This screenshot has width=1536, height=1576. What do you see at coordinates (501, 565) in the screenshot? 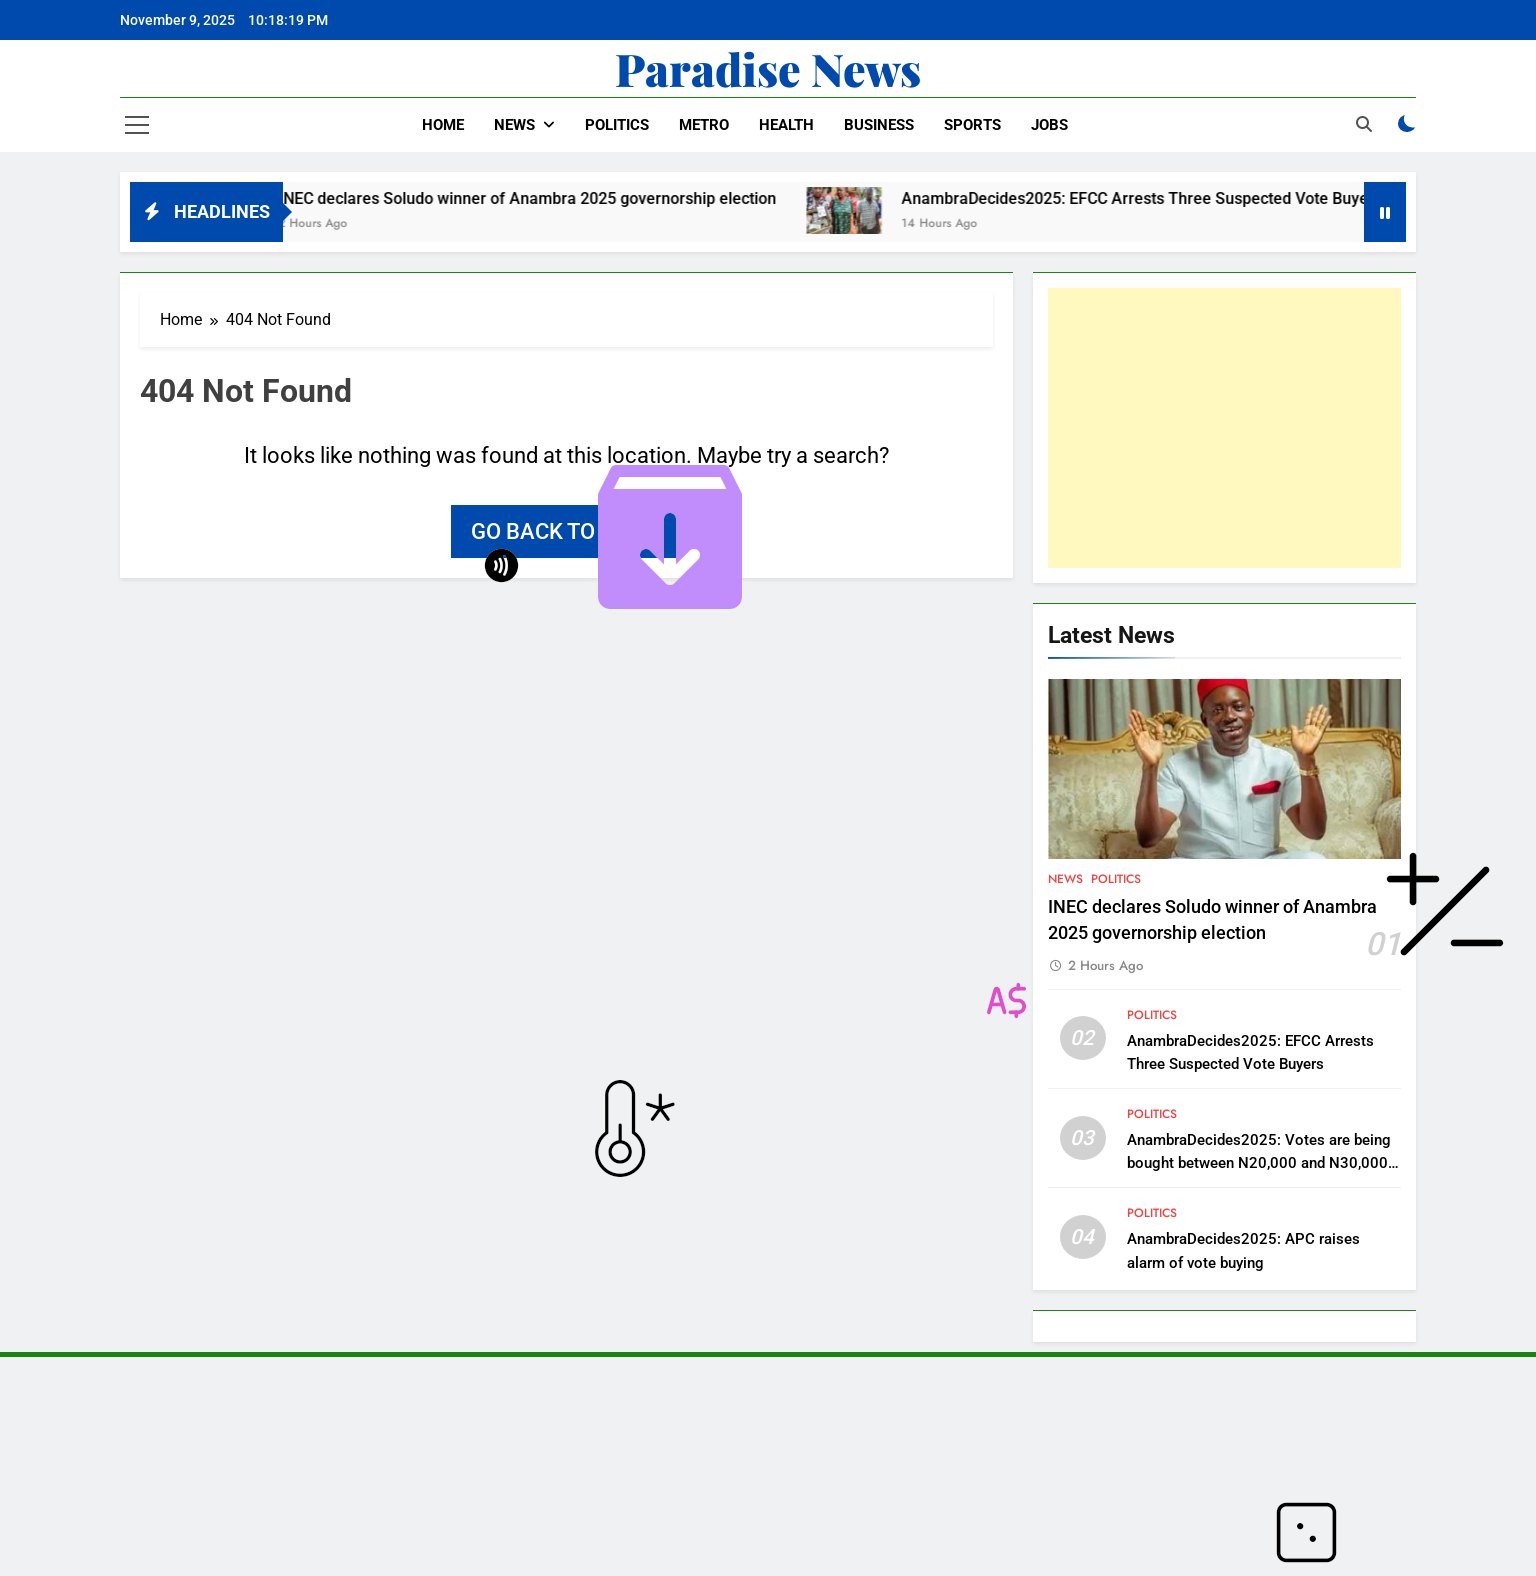
I see `tap to pay with contactless payment` at bounding box center [501, 565].